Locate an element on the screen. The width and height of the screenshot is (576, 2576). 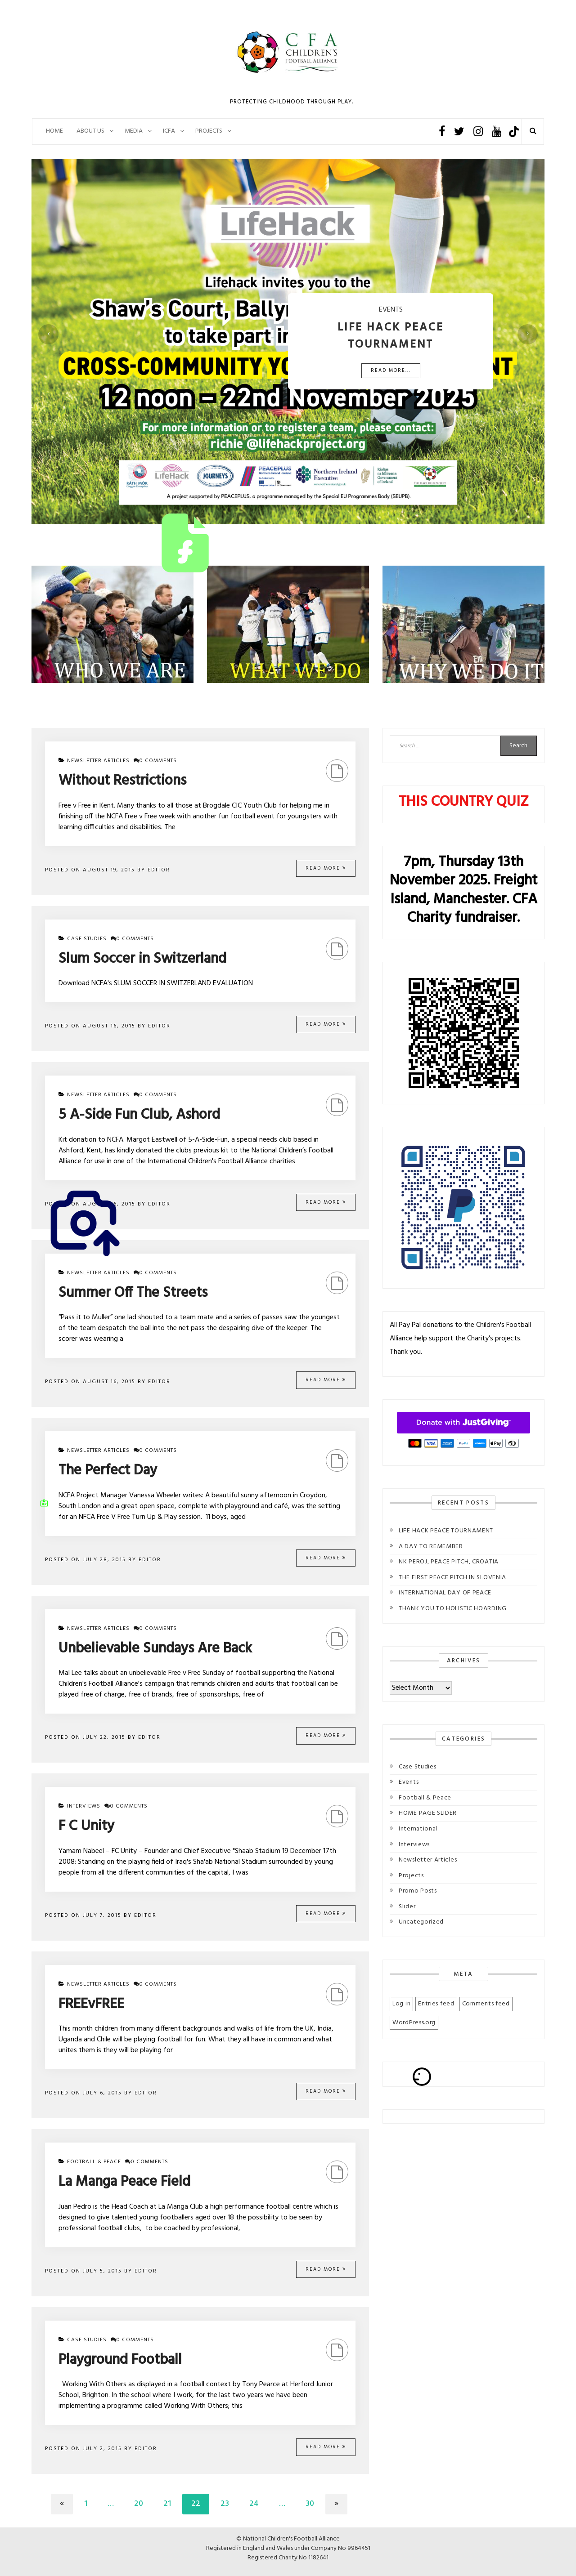
emoji or reaction looking left is located at coordinates (422, 2076).